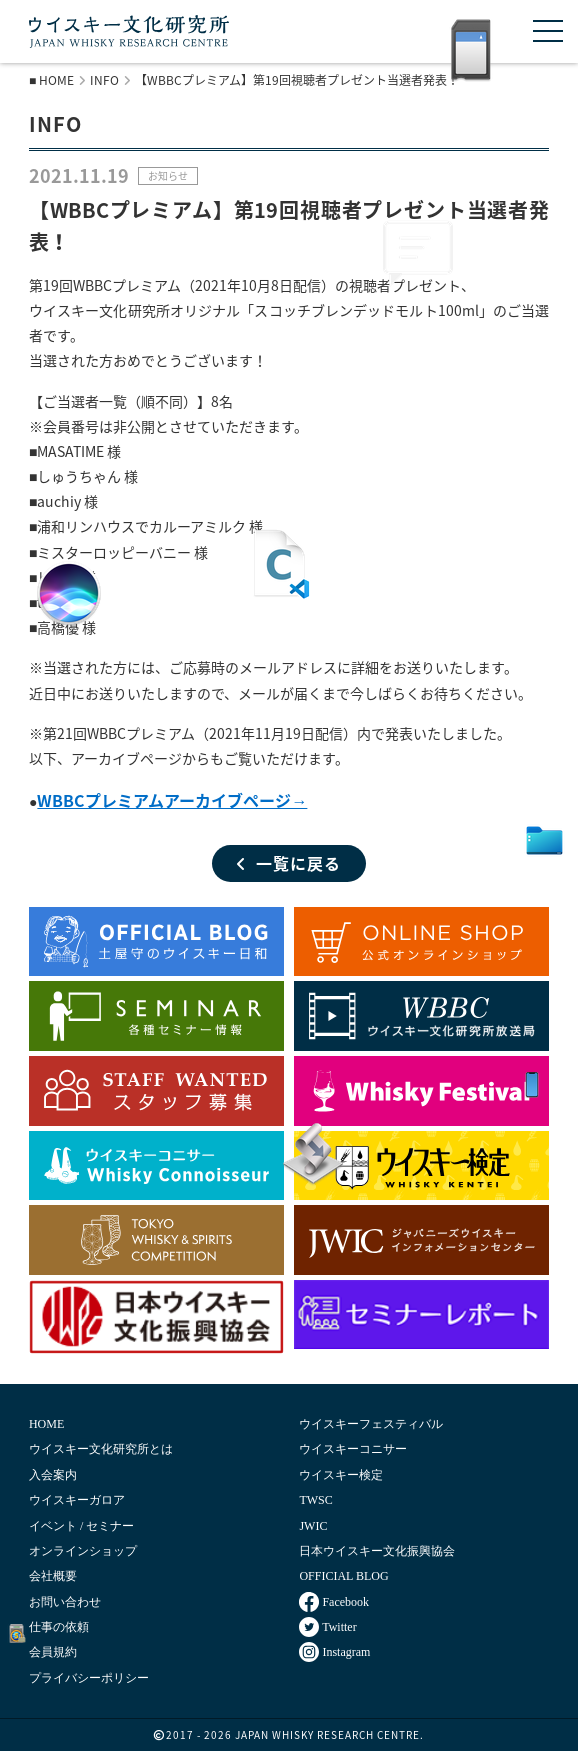  I want to click on open Siri settings and preferences, so click(69, 593).